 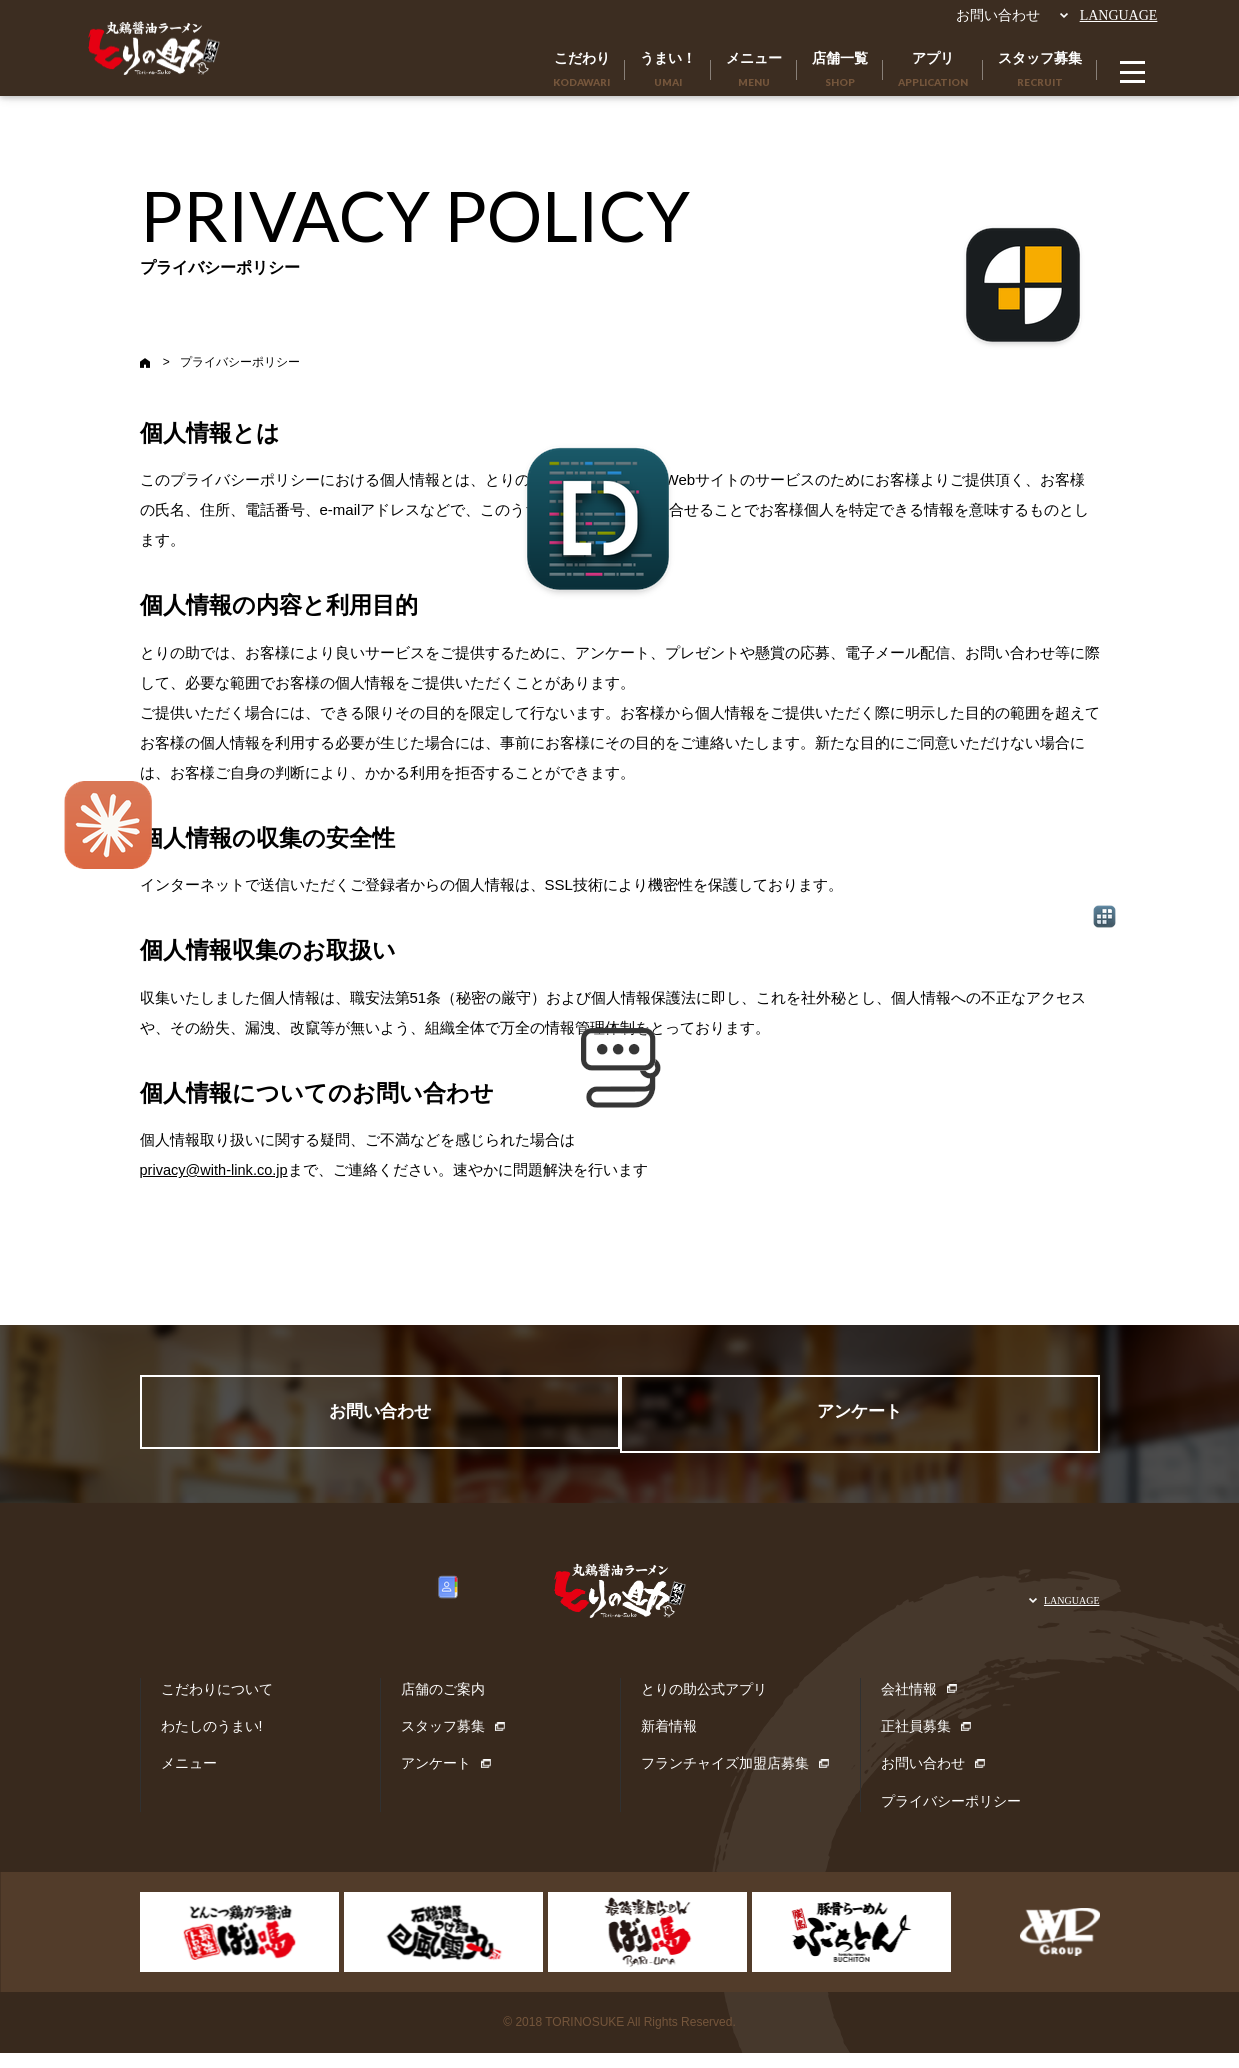 I want to click on generate a one-time password code, so click(x=623, y=1070).